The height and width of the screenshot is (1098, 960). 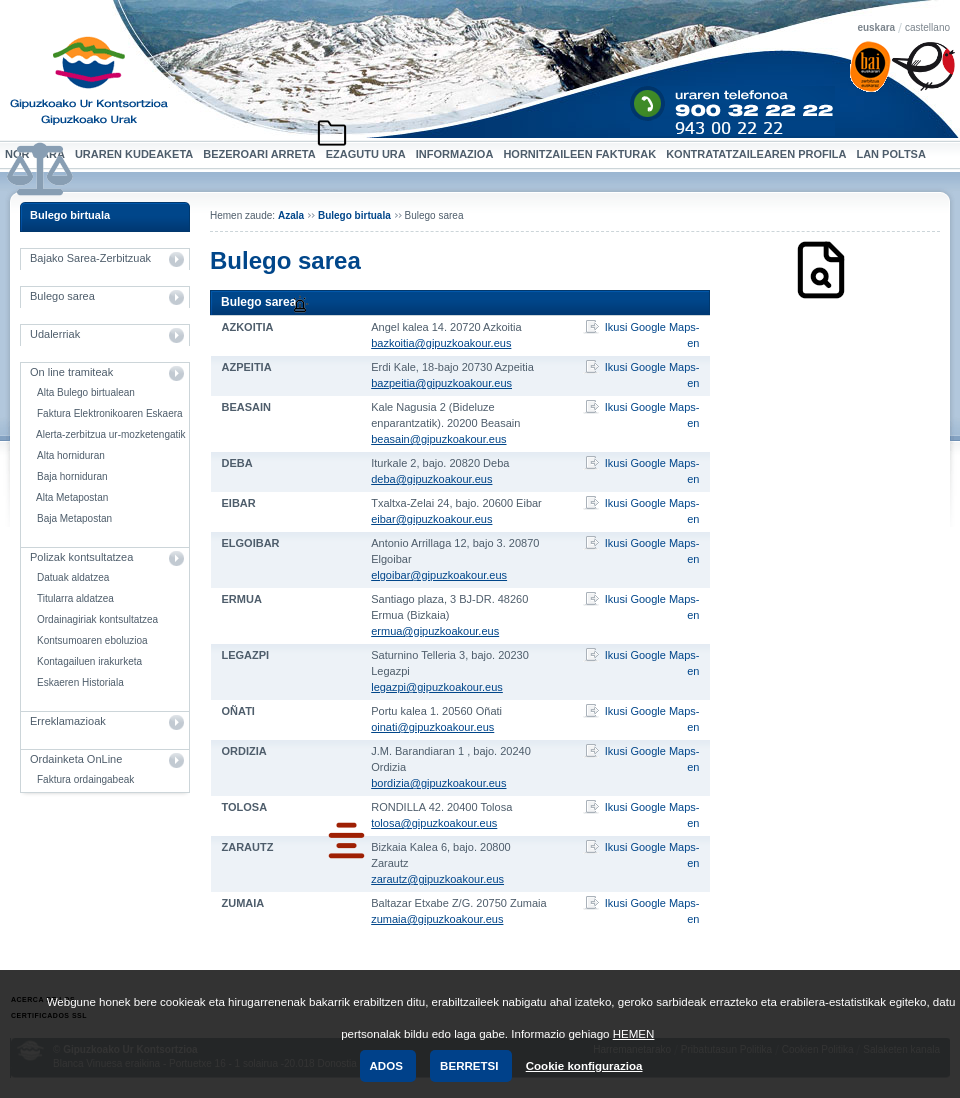 I want to click on trigger an emergency alert, so click(x=300, y=304).